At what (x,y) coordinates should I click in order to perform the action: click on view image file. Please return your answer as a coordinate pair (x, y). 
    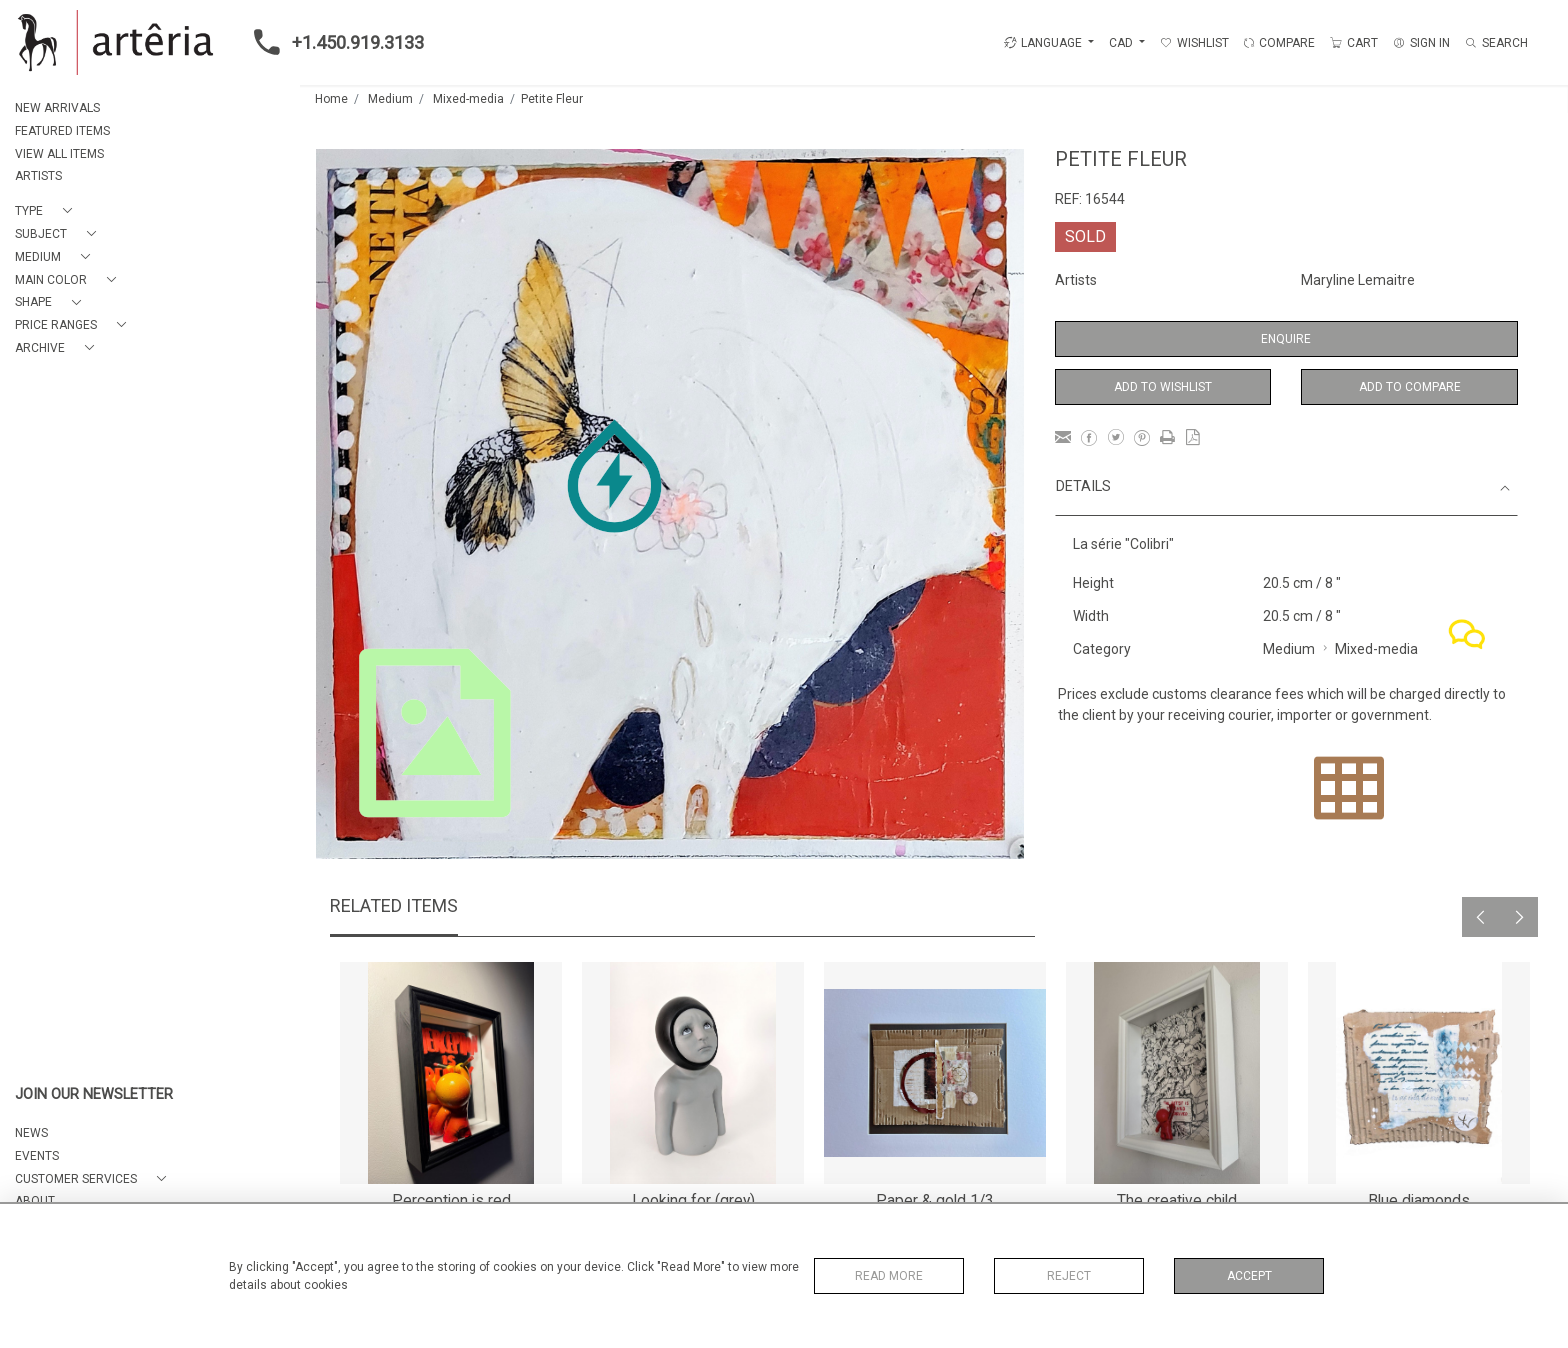
    Looking at the image, I should click on (435, 733).